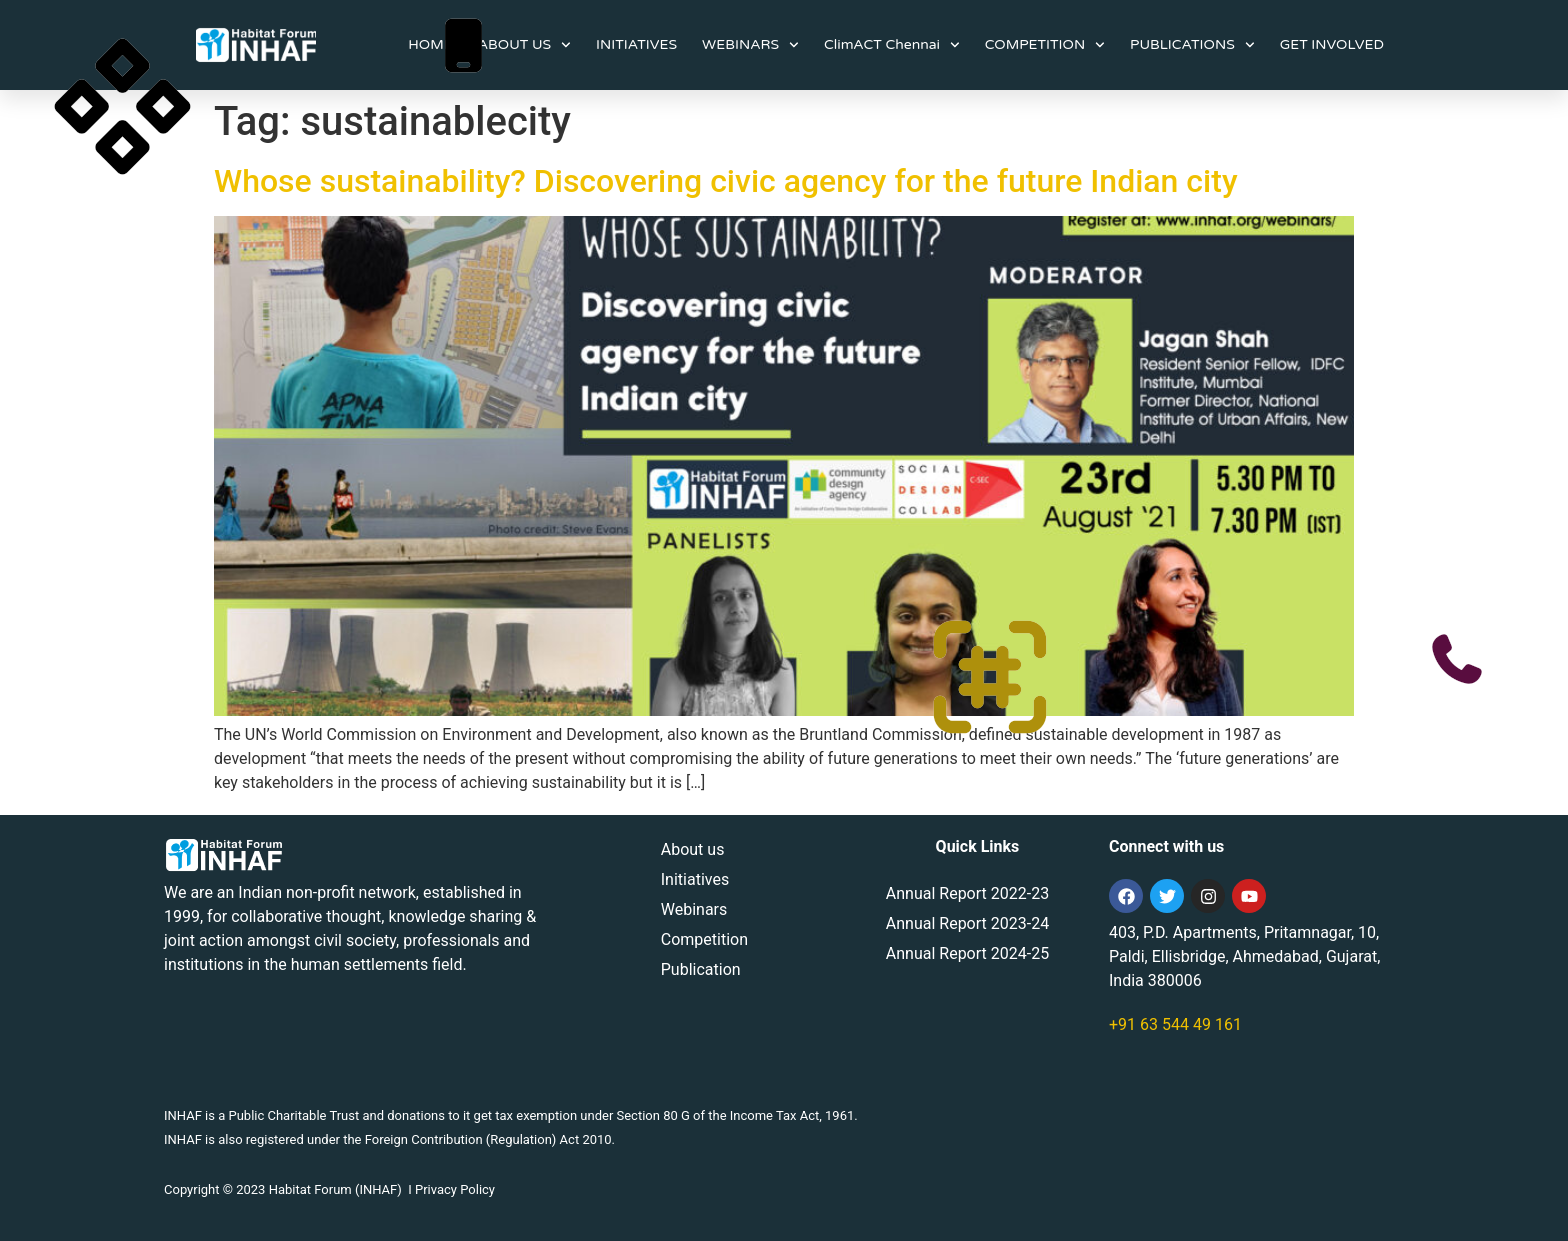 The width and height of the screenshot is (1568, 1241). What do you see at coordinates (1457, 659) in the screenshot?
I see `make a phone call` at bounding box center [1457, 659].